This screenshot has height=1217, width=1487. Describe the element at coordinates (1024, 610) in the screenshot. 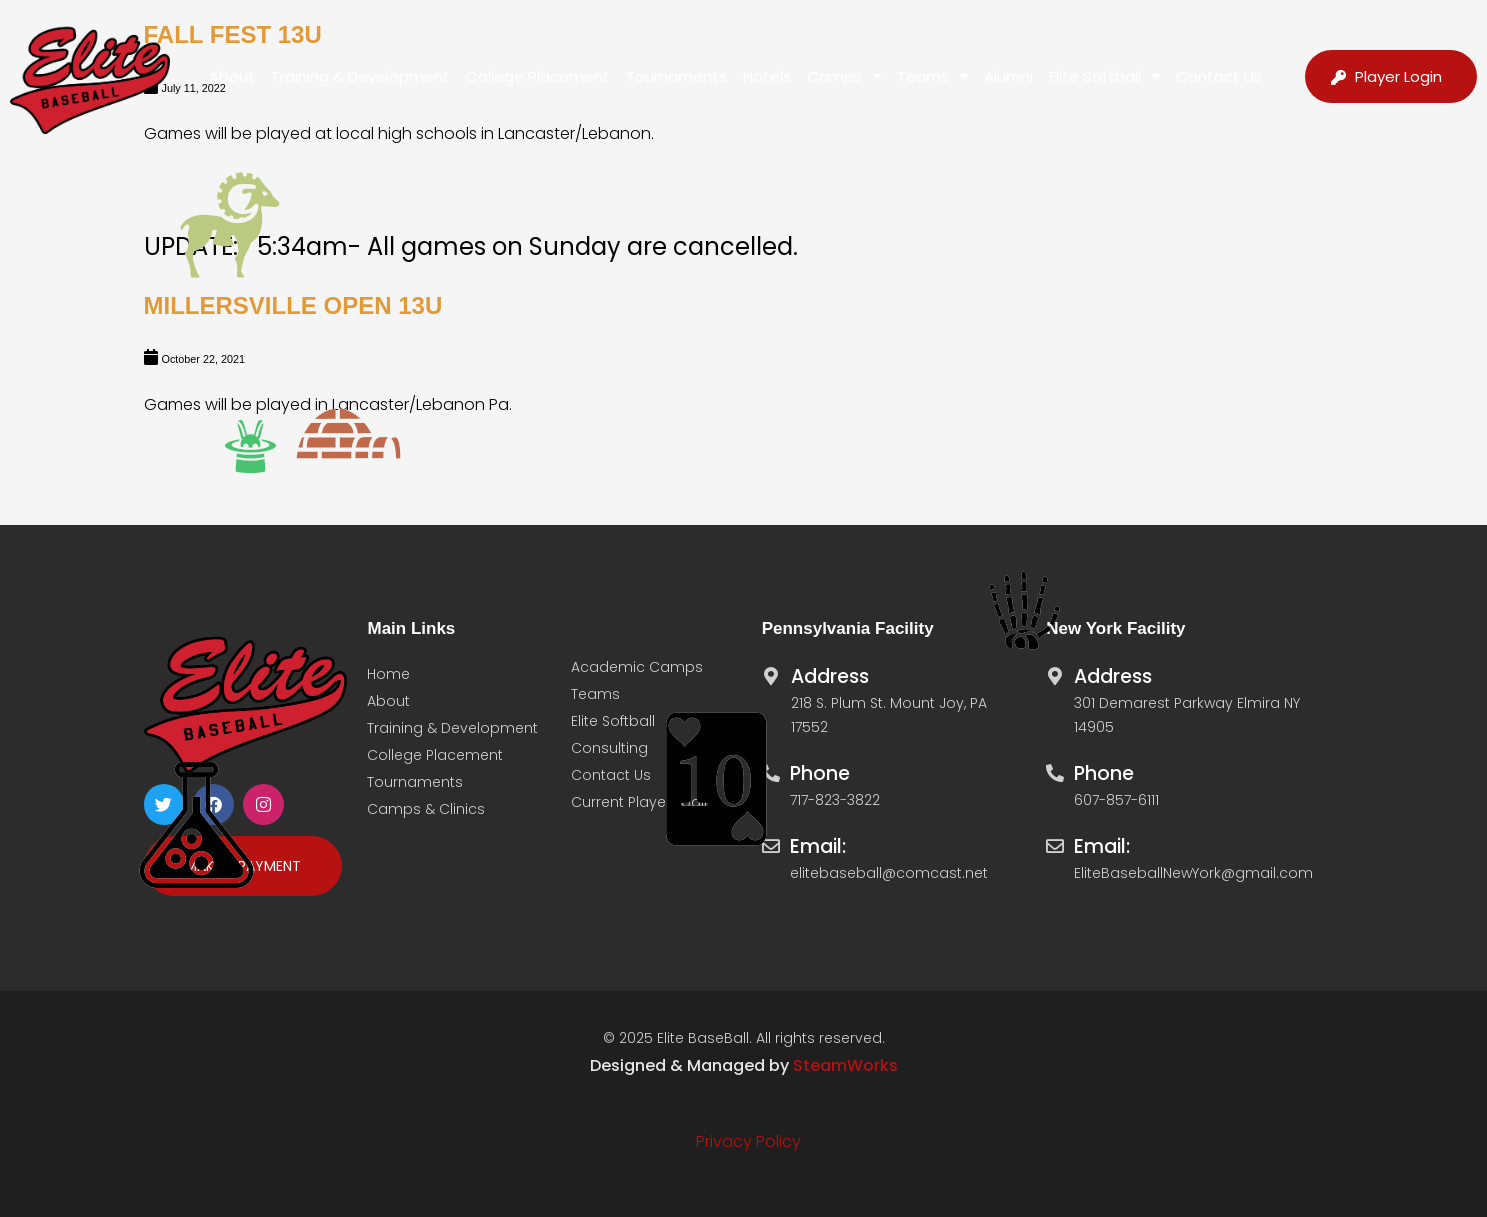

I see `skeleton or undead enemy type indicator` at that location.